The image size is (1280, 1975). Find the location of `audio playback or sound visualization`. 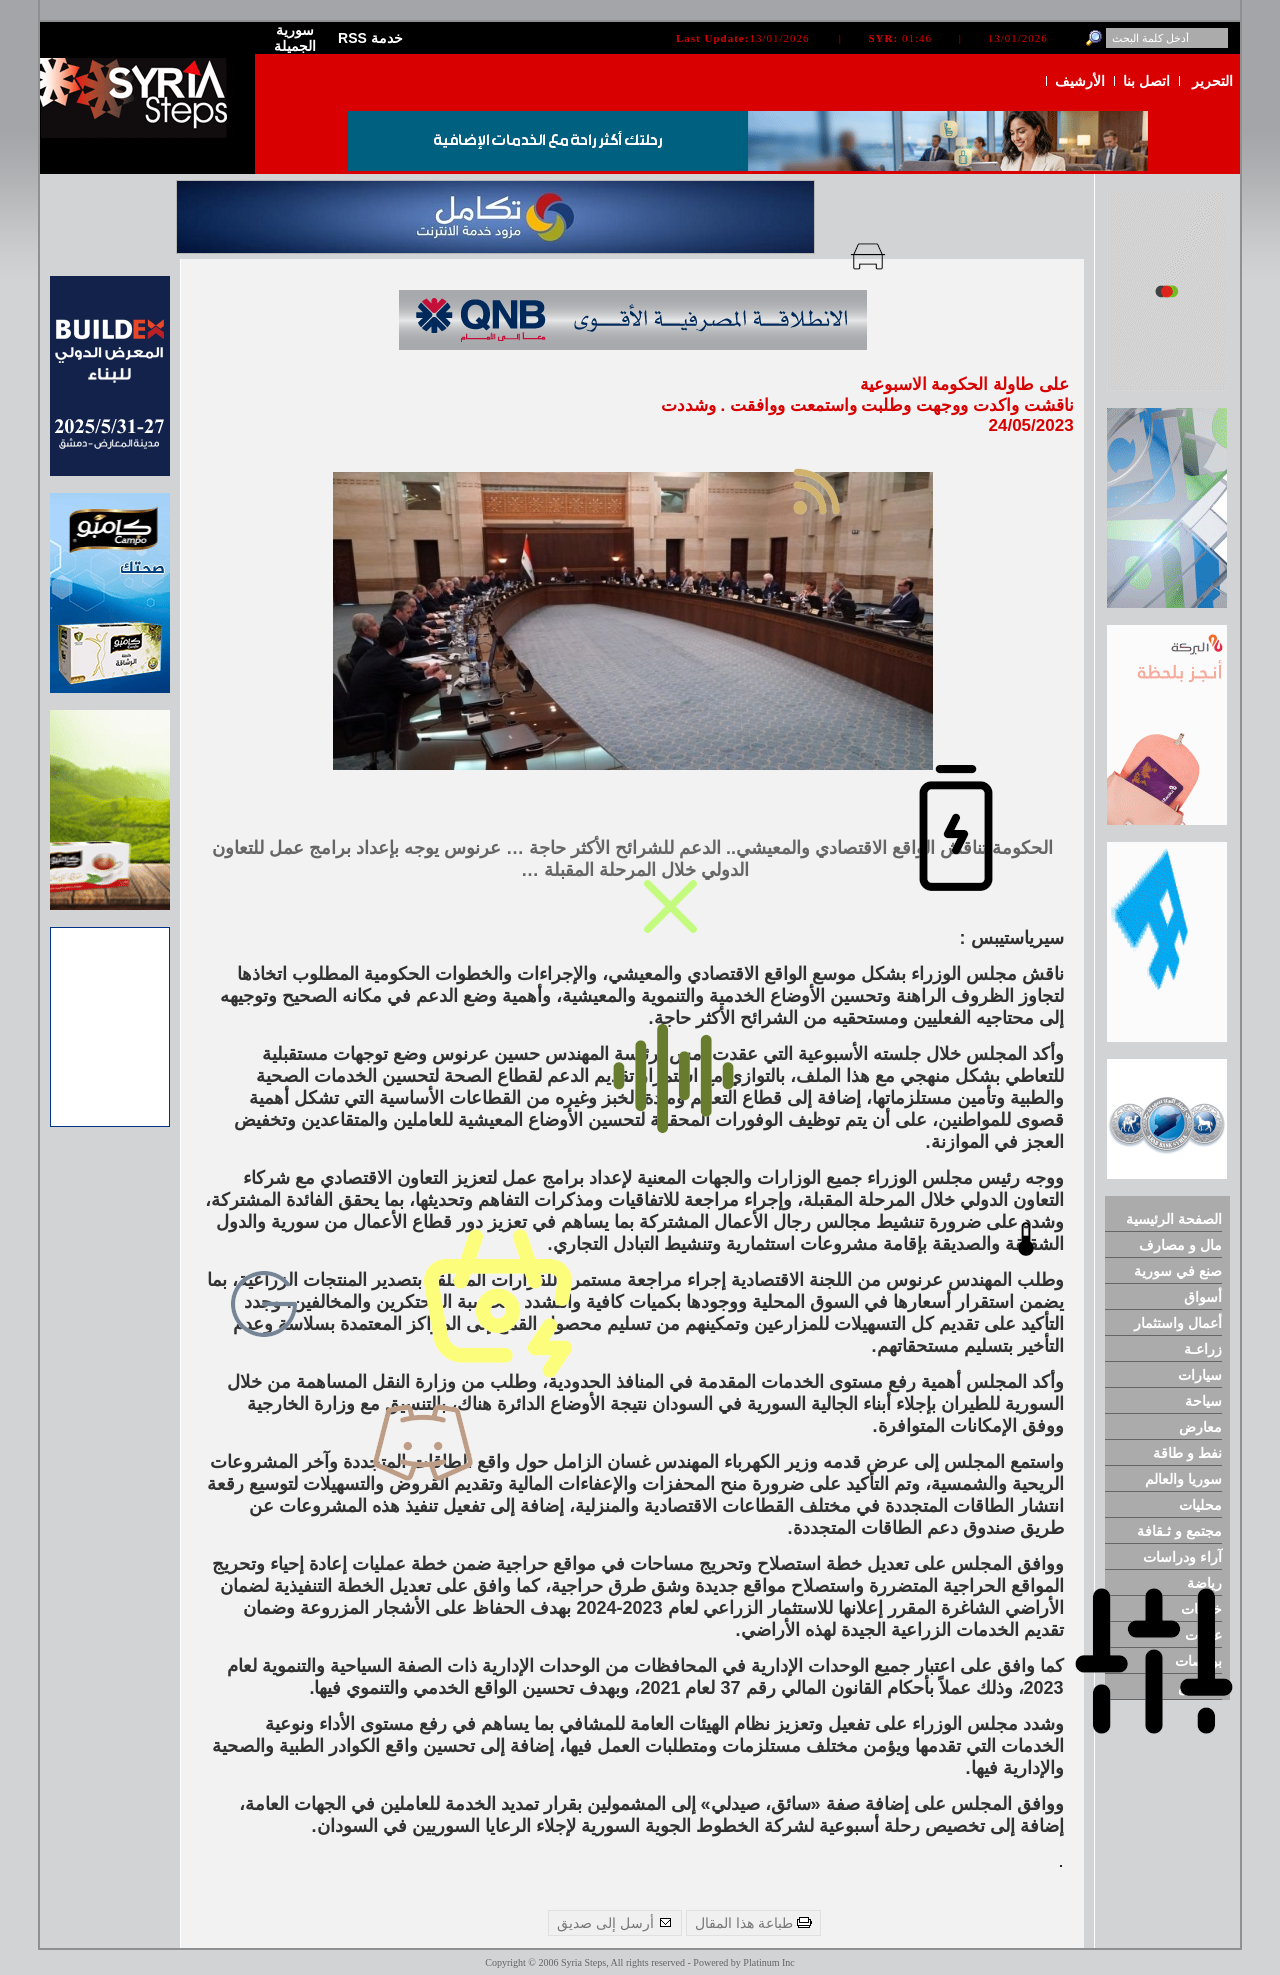

audio playback or sound visualization is located at coordinates (673, 1078).